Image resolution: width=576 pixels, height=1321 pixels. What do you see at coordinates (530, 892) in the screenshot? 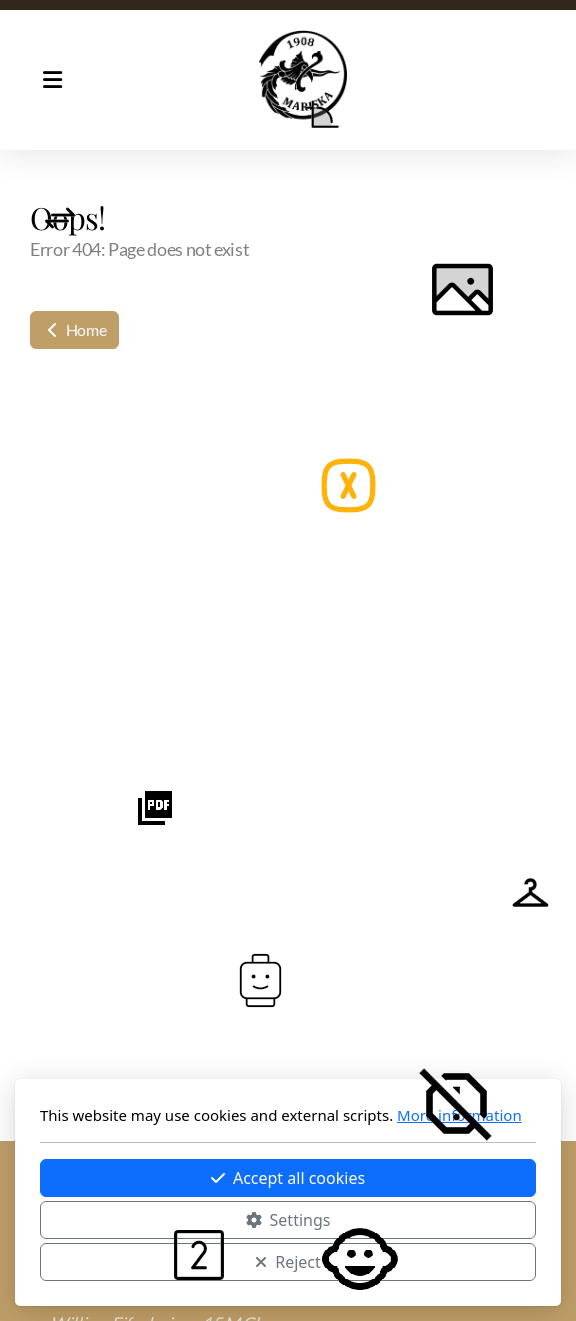
I see `access wardrobe or clothing options` at bounding box center [530, 892].